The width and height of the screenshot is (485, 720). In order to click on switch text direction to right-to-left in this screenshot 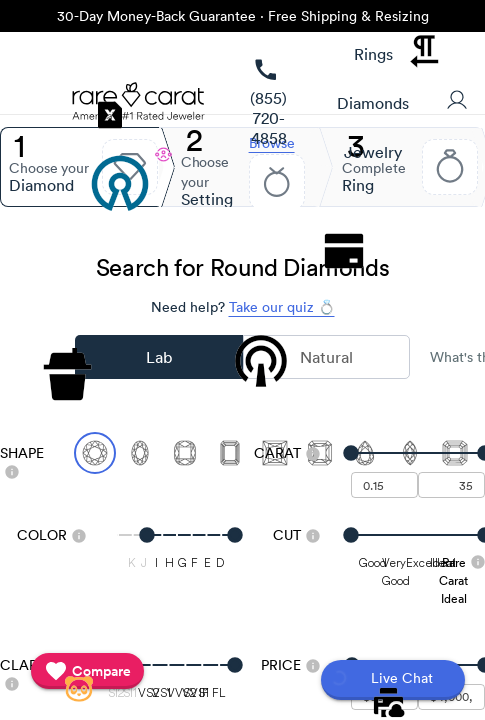, I will do `click(426, 51)`.